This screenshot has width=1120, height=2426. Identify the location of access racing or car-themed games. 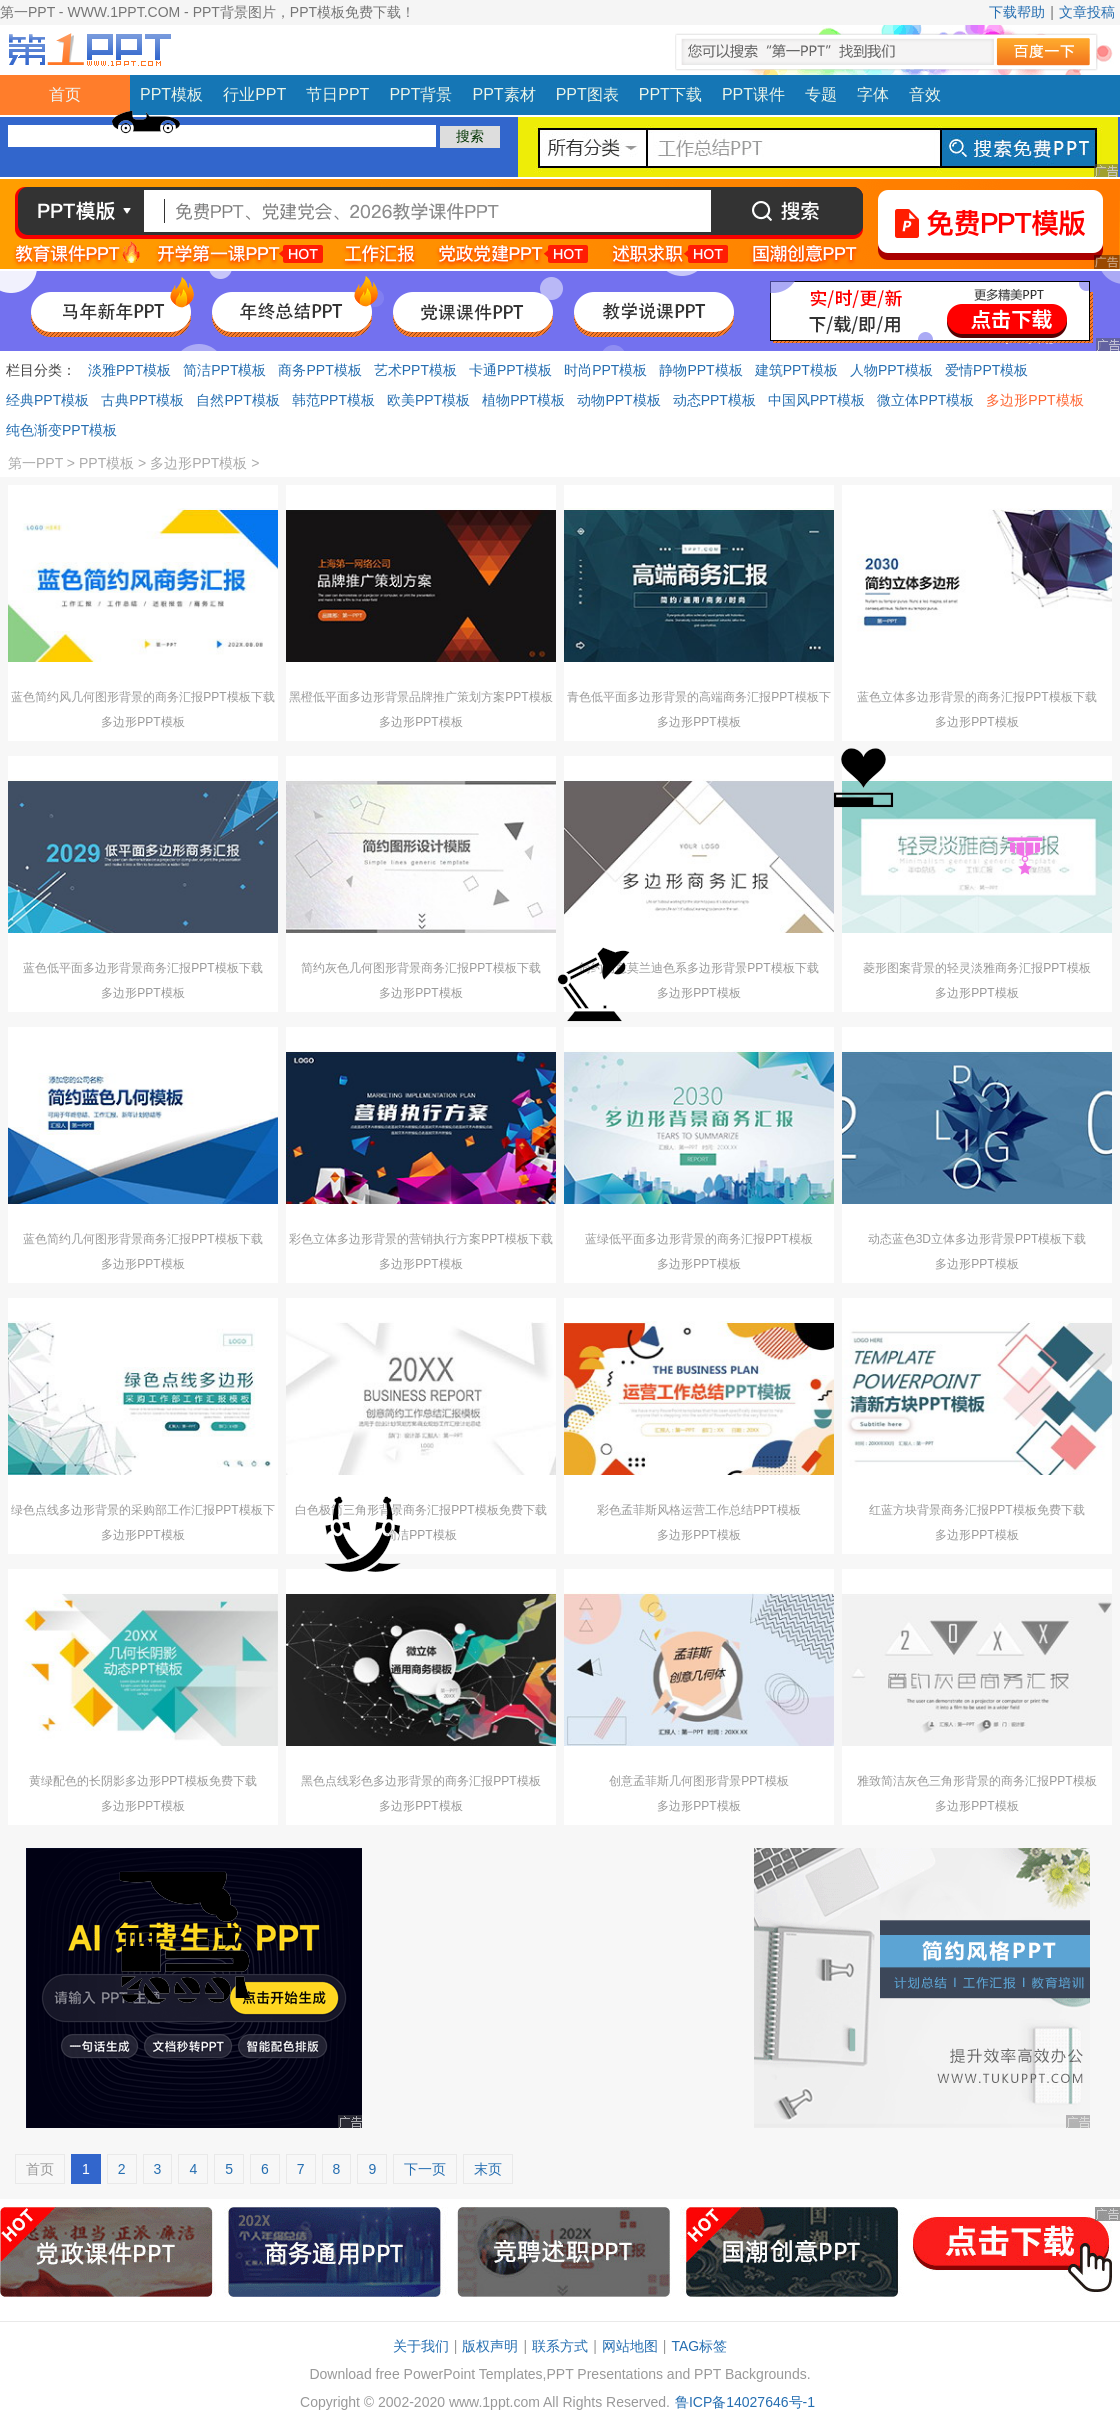
(146, 122).